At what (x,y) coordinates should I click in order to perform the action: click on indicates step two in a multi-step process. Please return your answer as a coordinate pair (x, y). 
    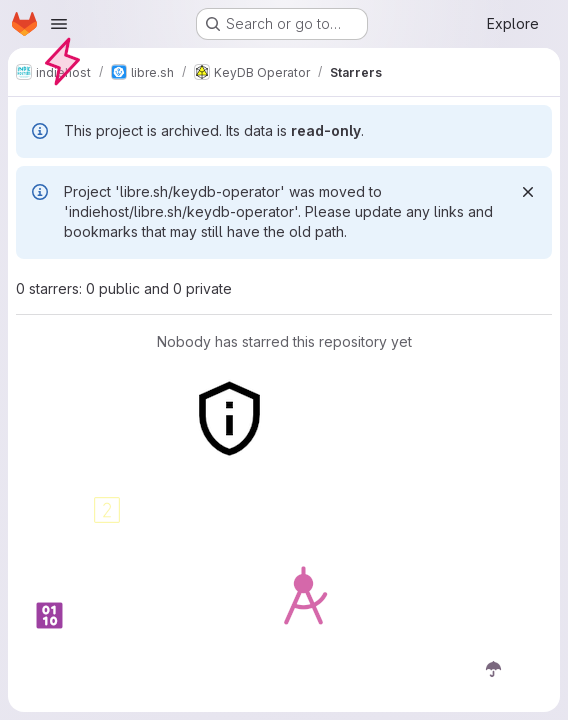
    Looking at the image, I should click on (107, 510).